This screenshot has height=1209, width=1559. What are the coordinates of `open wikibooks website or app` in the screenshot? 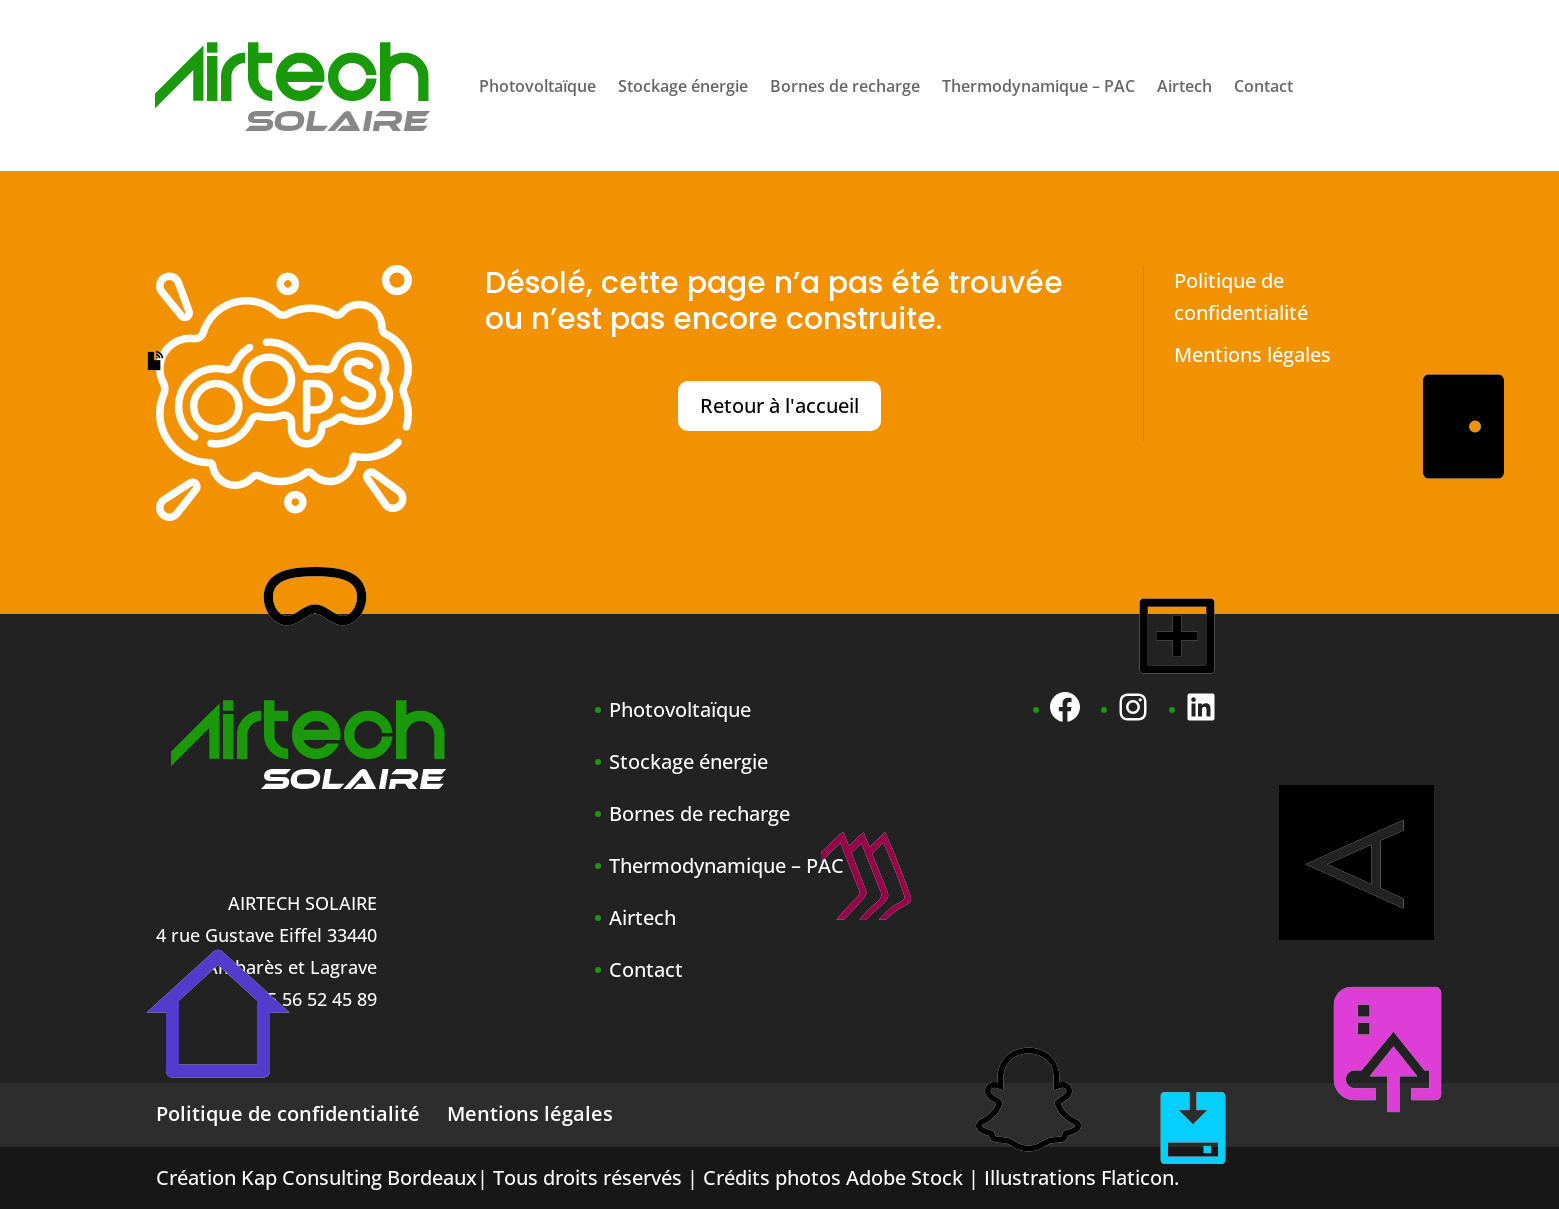 It's located at (866, 876).